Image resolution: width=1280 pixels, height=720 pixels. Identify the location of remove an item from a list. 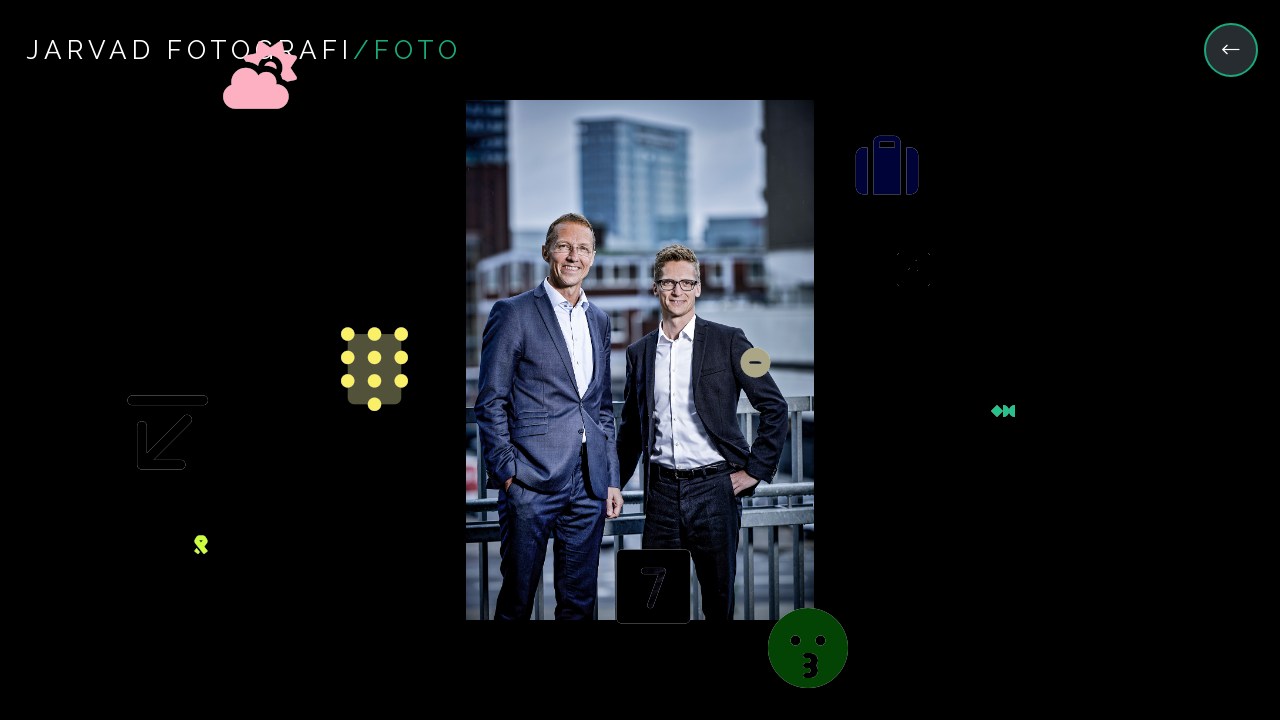
(755, 362).